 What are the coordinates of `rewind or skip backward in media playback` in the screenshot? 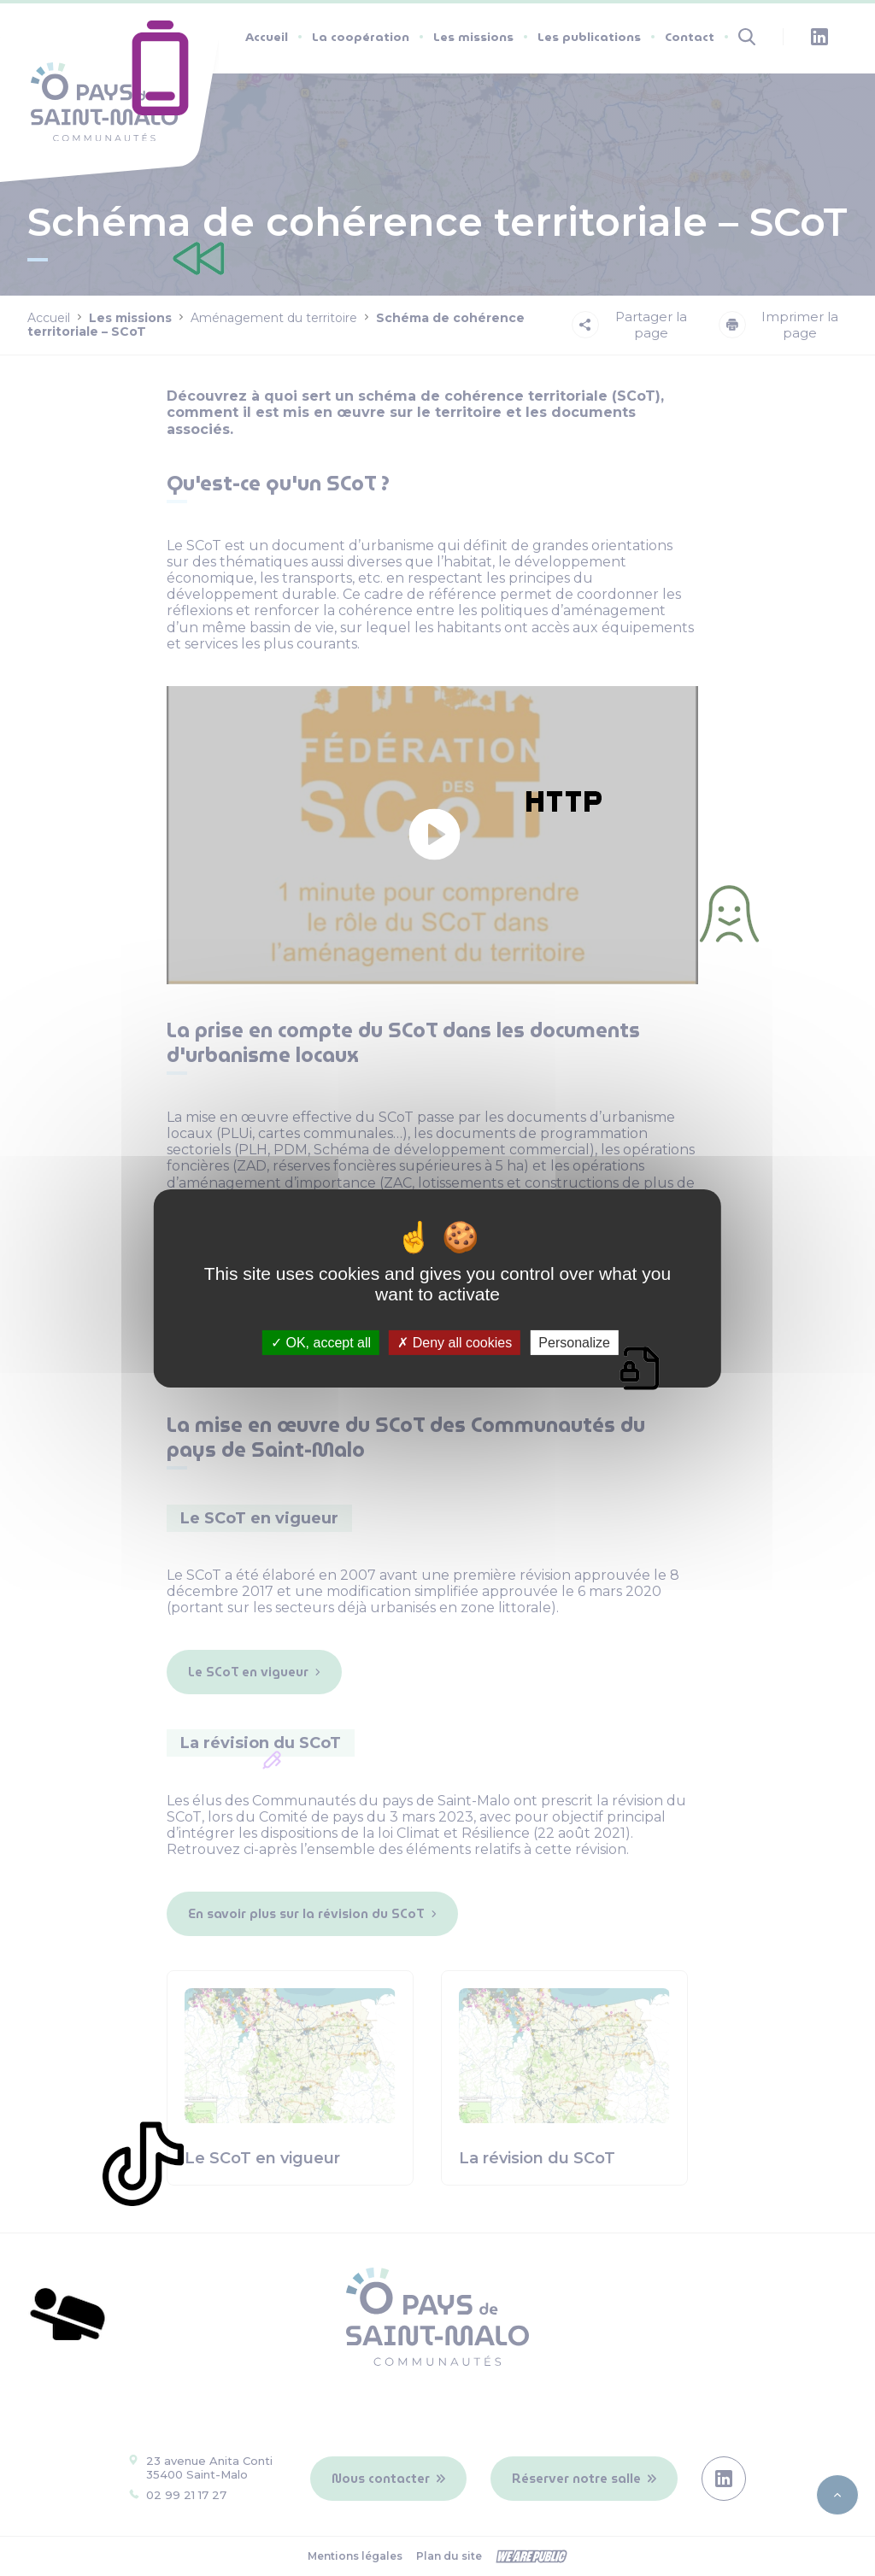 It's located at (200, 258).